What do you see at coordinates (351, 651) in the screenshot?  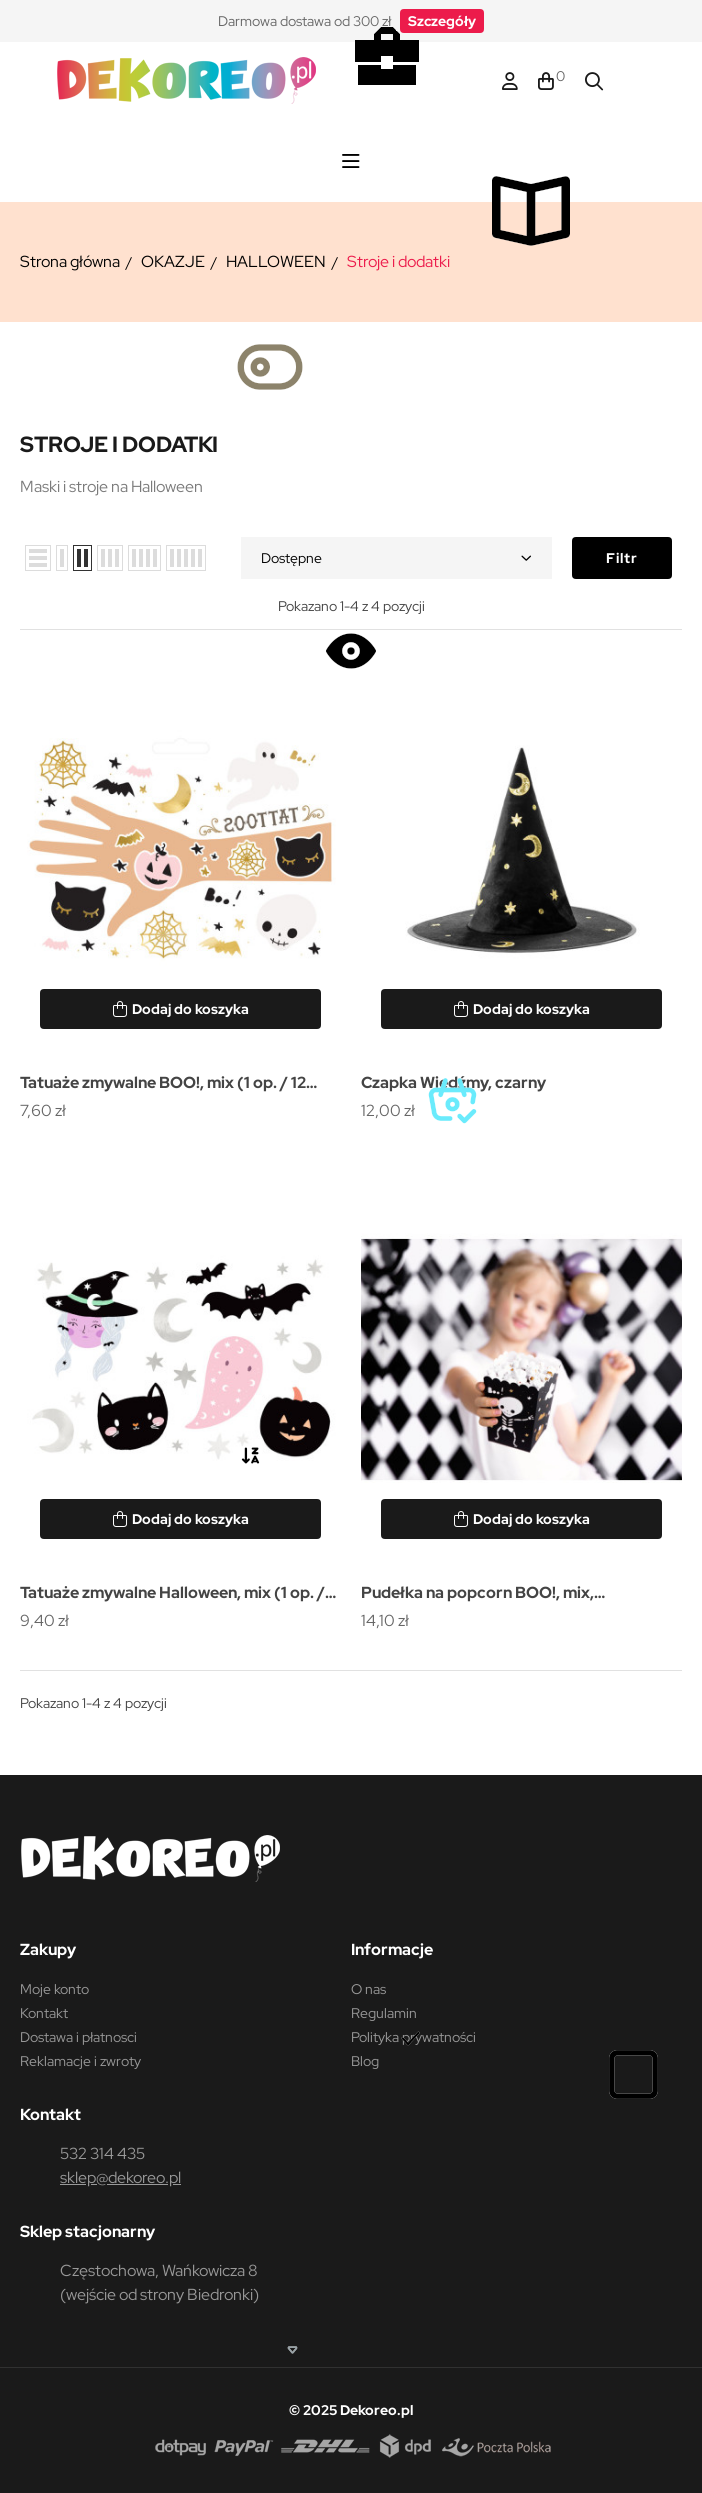 I see `view or preview content` at bounding box center [351, 651].